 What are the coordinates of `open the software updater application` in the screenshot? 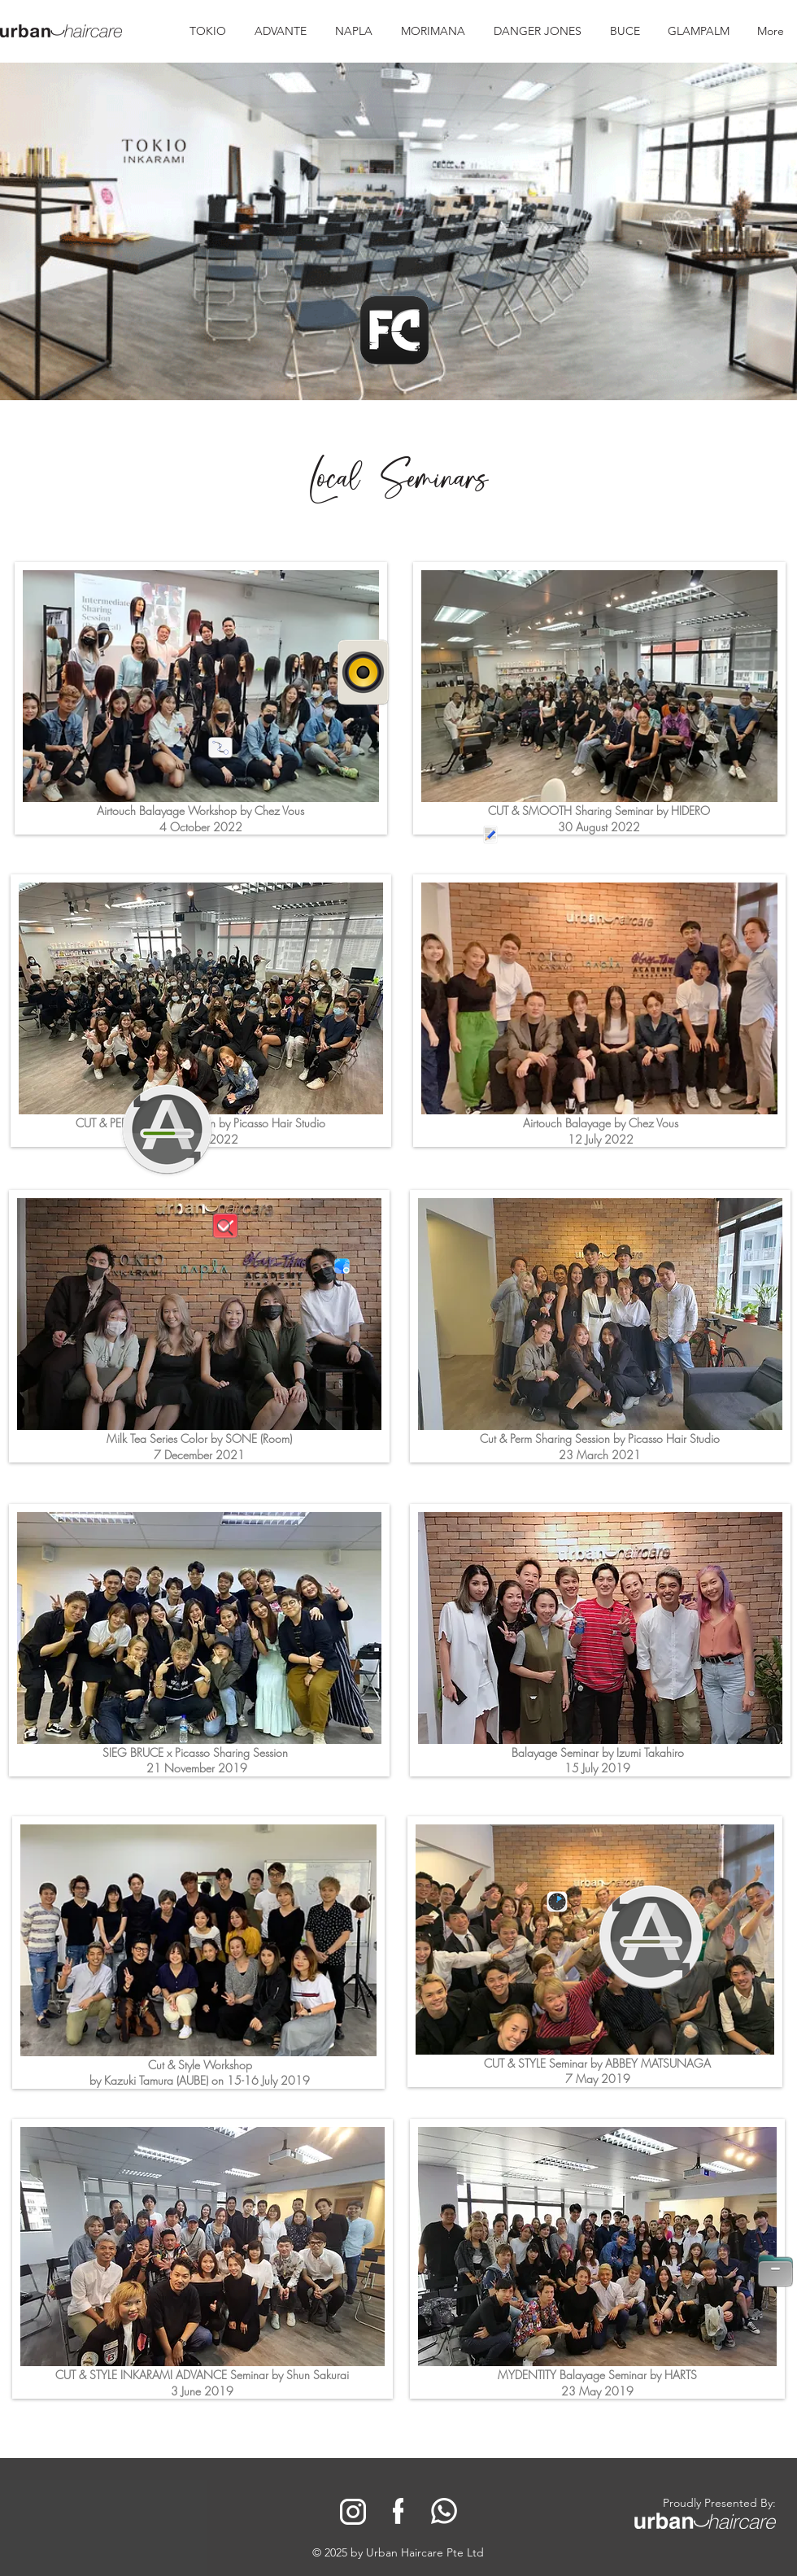 It's located at (167, 1129).